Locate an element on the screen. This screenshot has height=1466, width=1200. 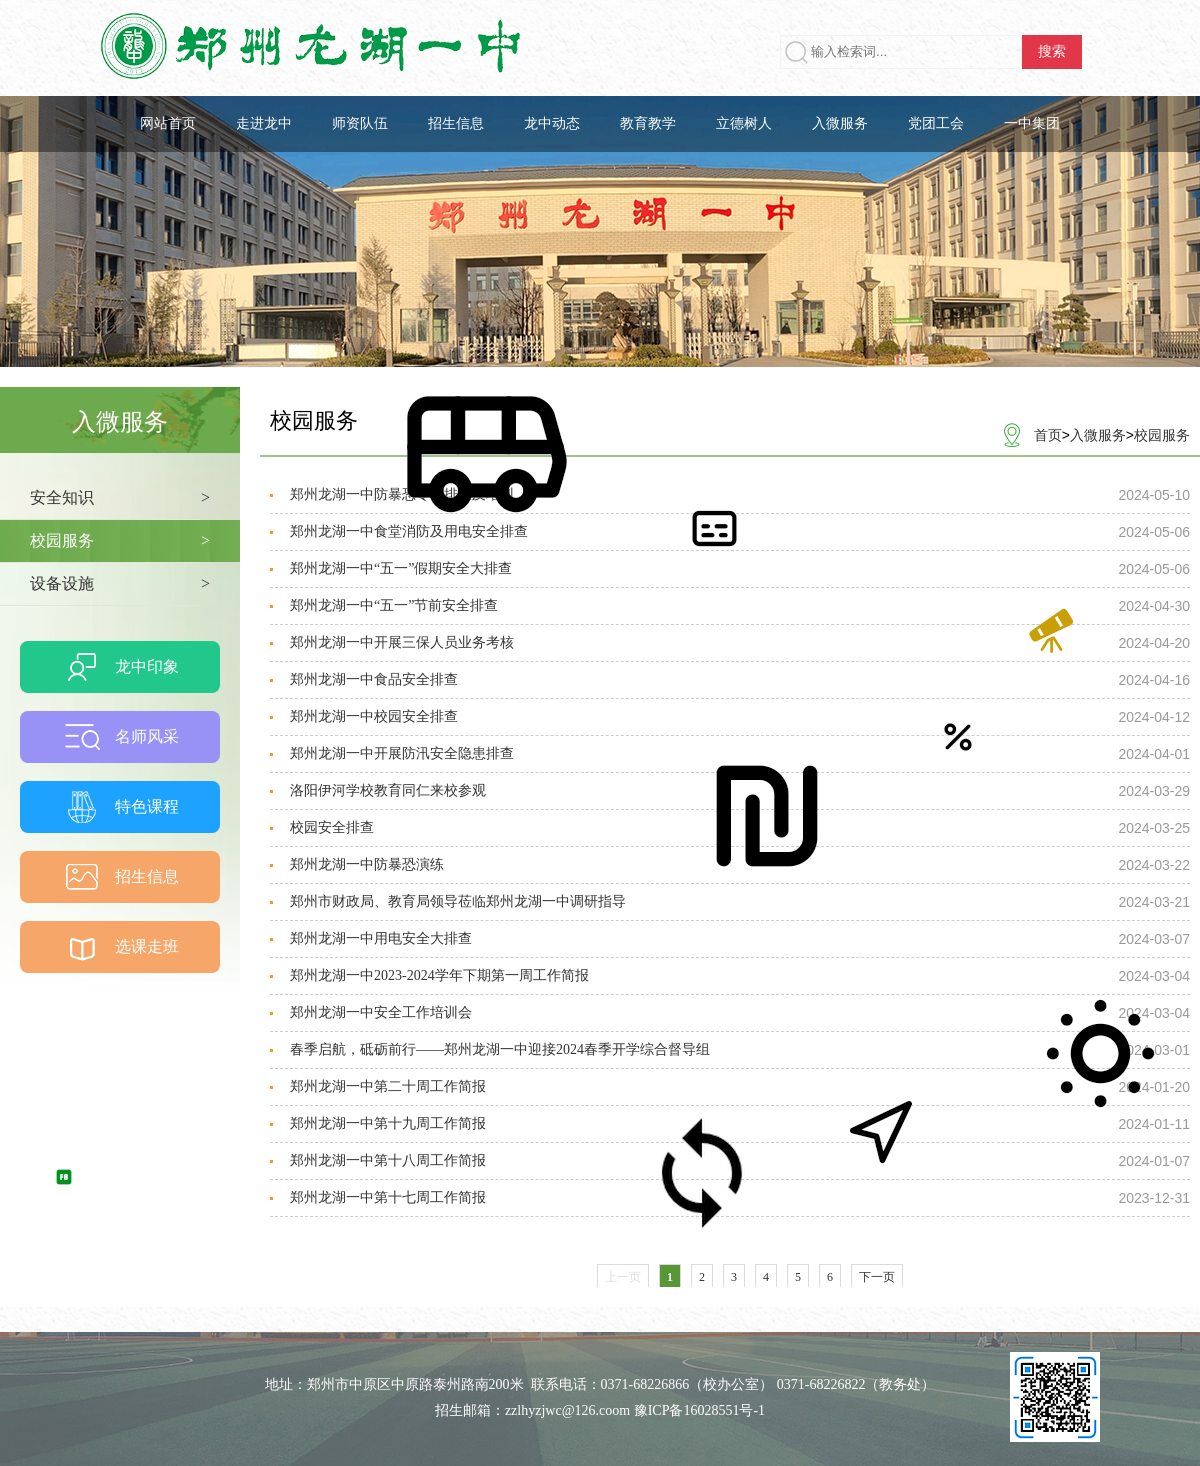
explore or discover new content is located at coordinates (1052, 630).